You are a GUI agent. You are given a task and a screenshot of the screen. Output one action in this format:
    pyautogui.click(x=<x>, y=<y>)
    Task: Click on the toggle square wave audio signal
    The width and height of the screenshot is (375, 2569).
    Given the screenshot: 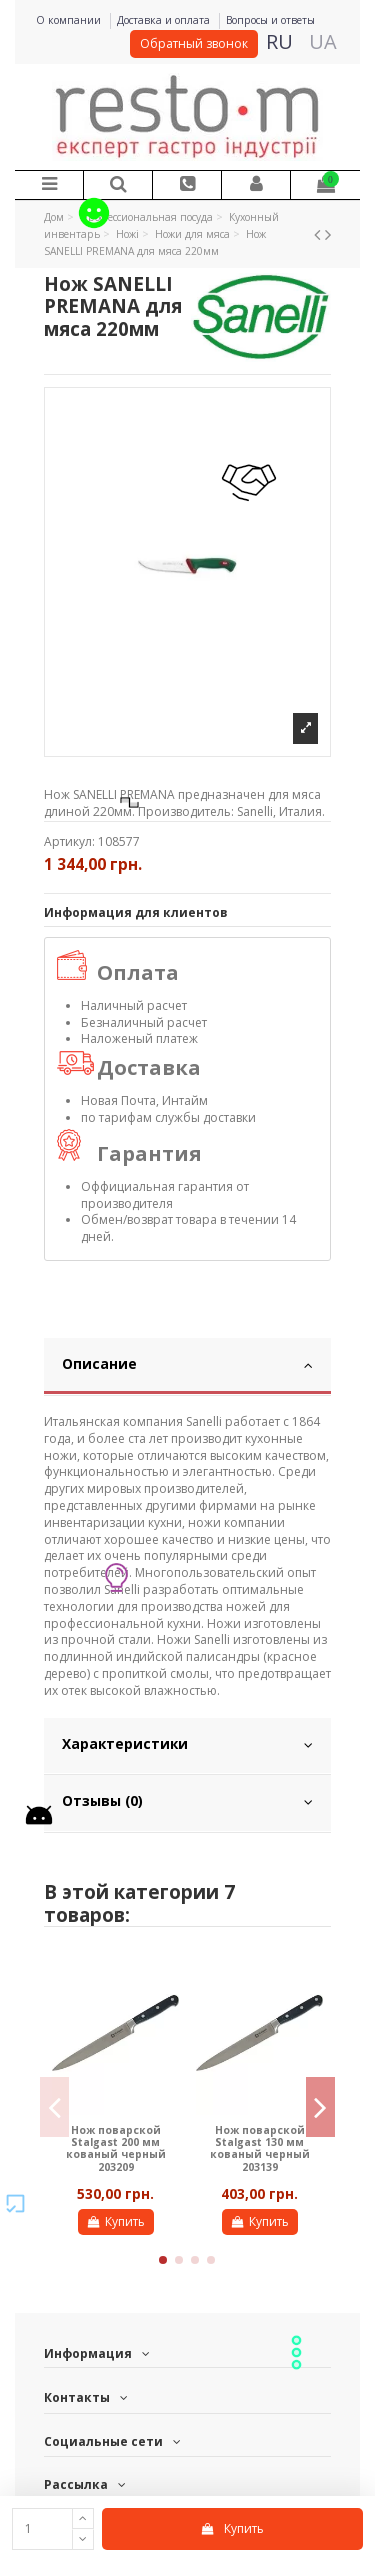 What is the action you would take?
    pyautogui.click(x=129, y=802)
    